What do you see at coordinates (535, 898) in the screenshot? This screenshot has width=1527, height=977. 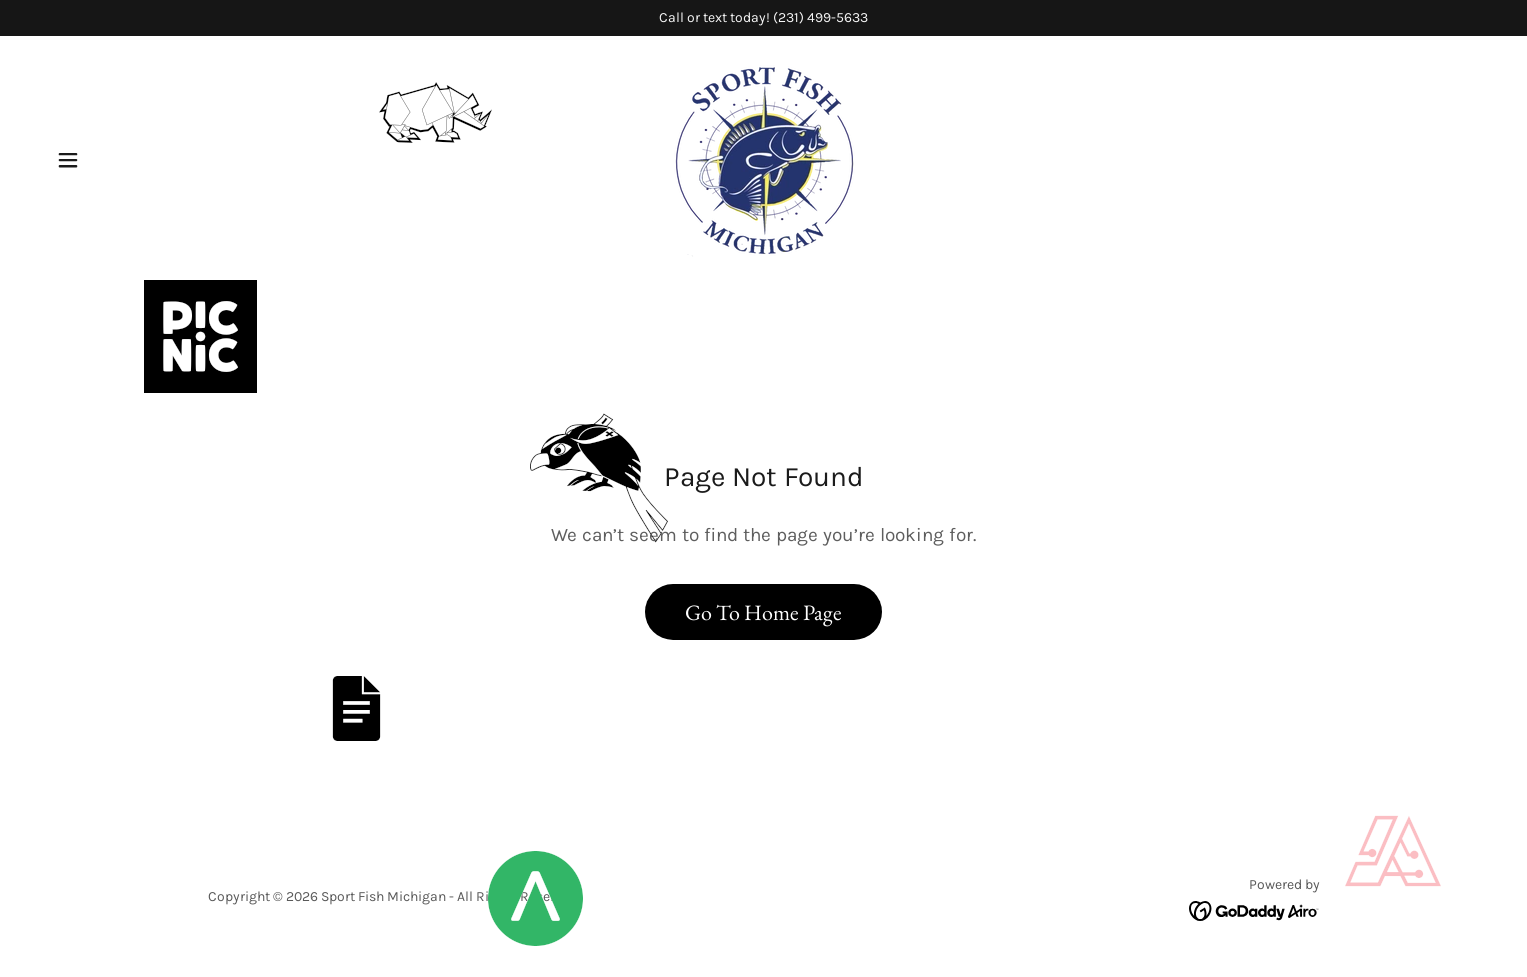 I see `open the lydia mobile payment app` at bounding box center [535, 898].